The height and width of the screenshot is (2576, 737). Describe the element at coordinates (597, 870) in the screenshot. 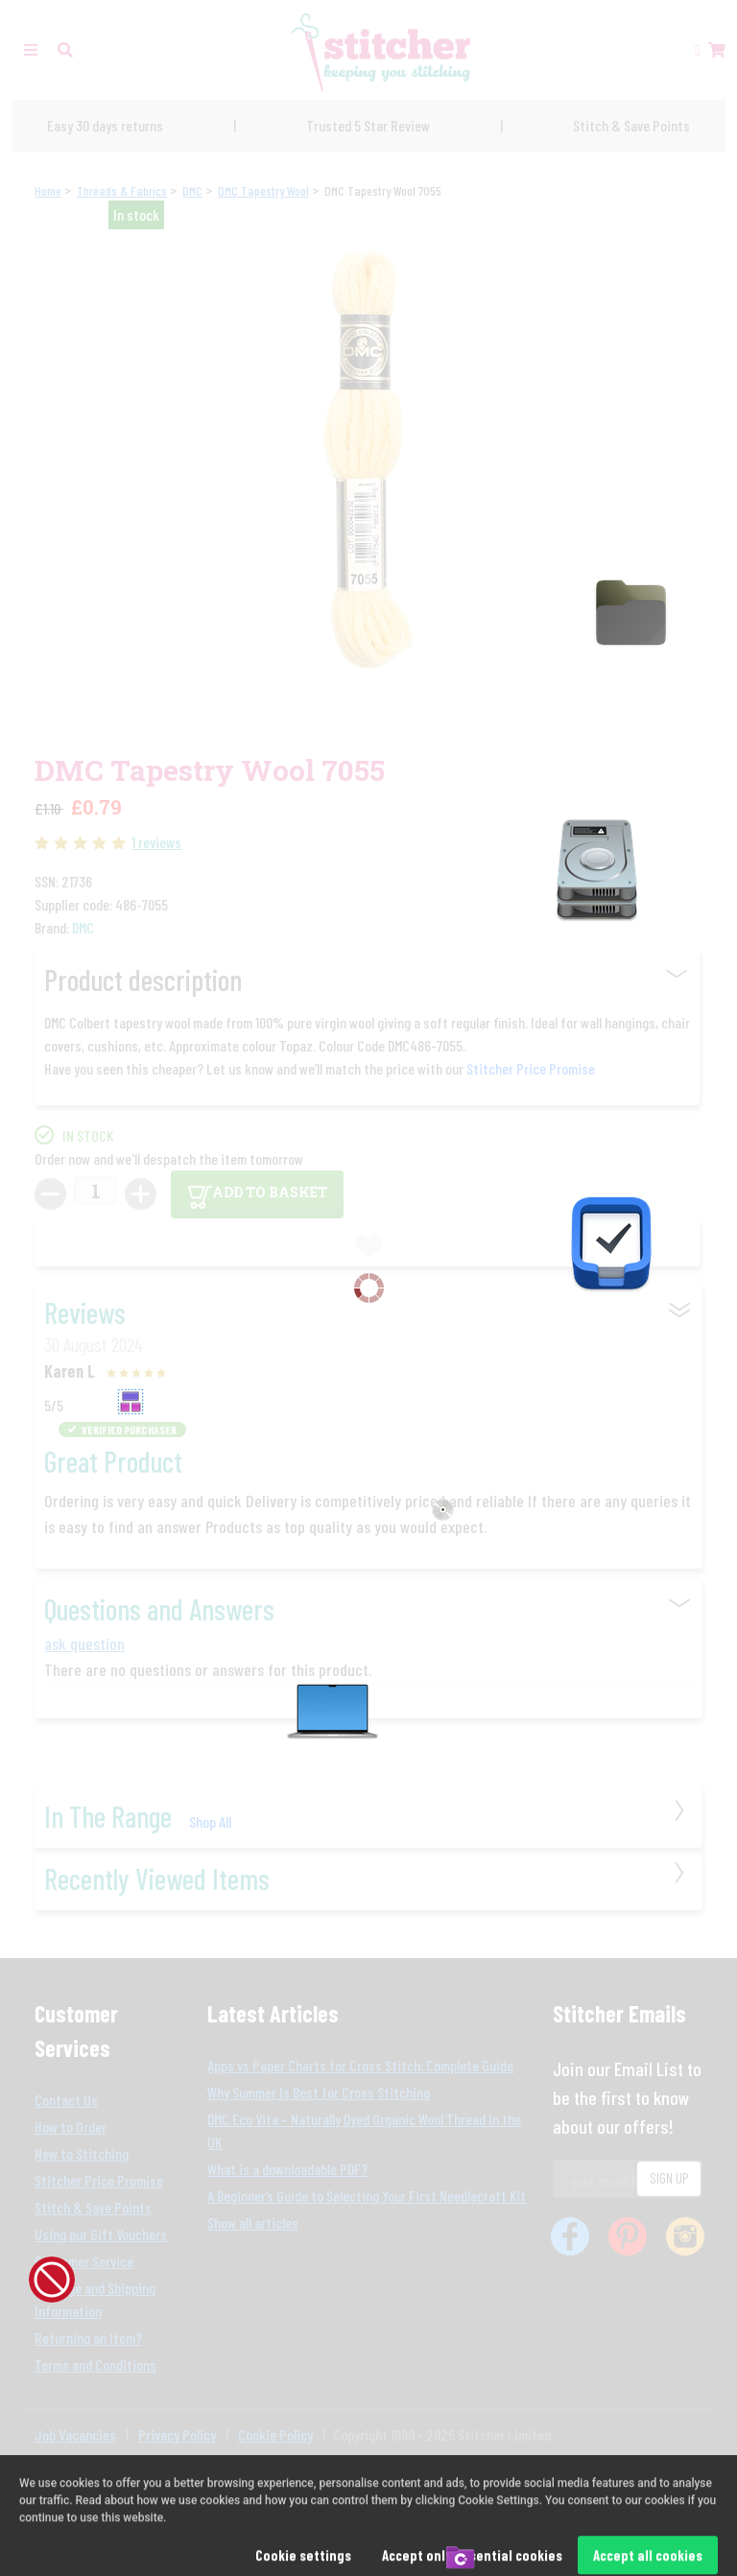

I see `access multiple connected storage drives` at that location.